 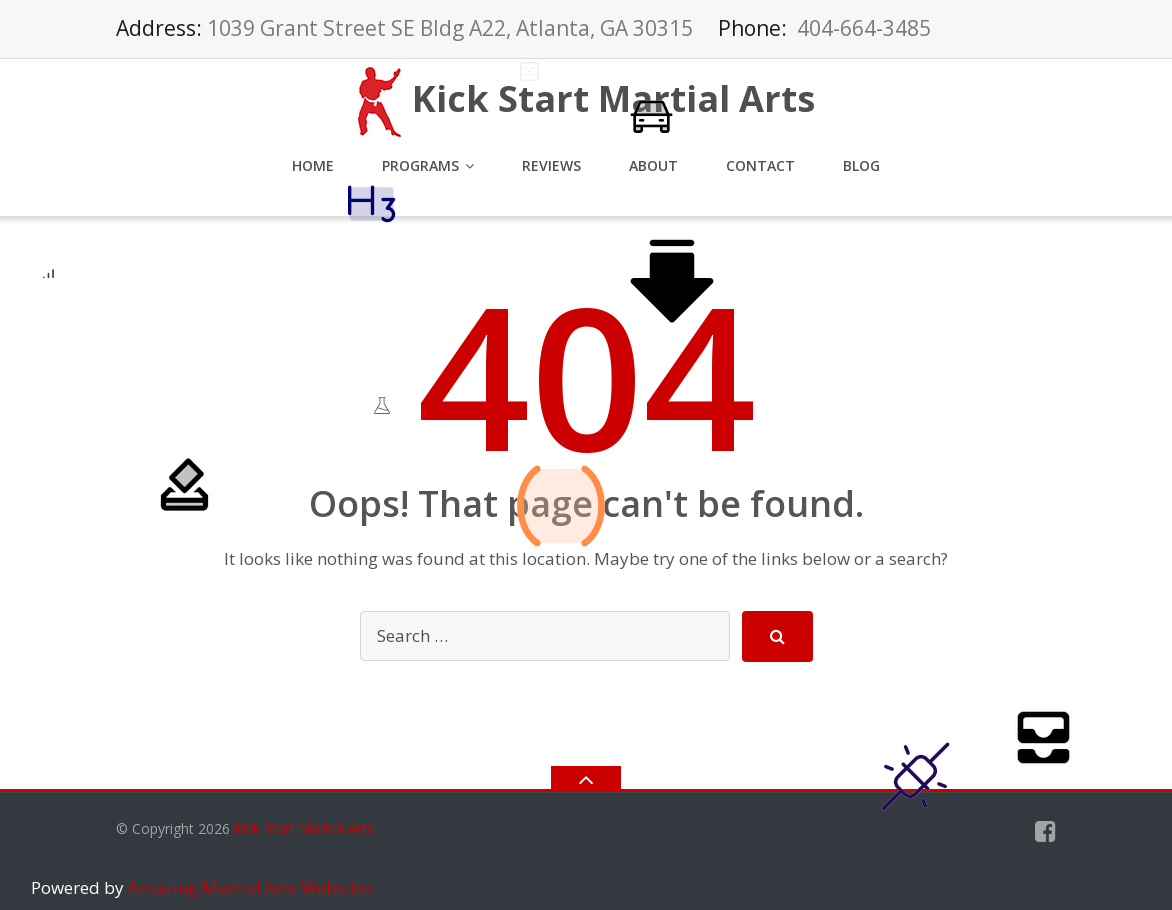 I want to click on format text as heading level 3, so click(x=369, y=203).